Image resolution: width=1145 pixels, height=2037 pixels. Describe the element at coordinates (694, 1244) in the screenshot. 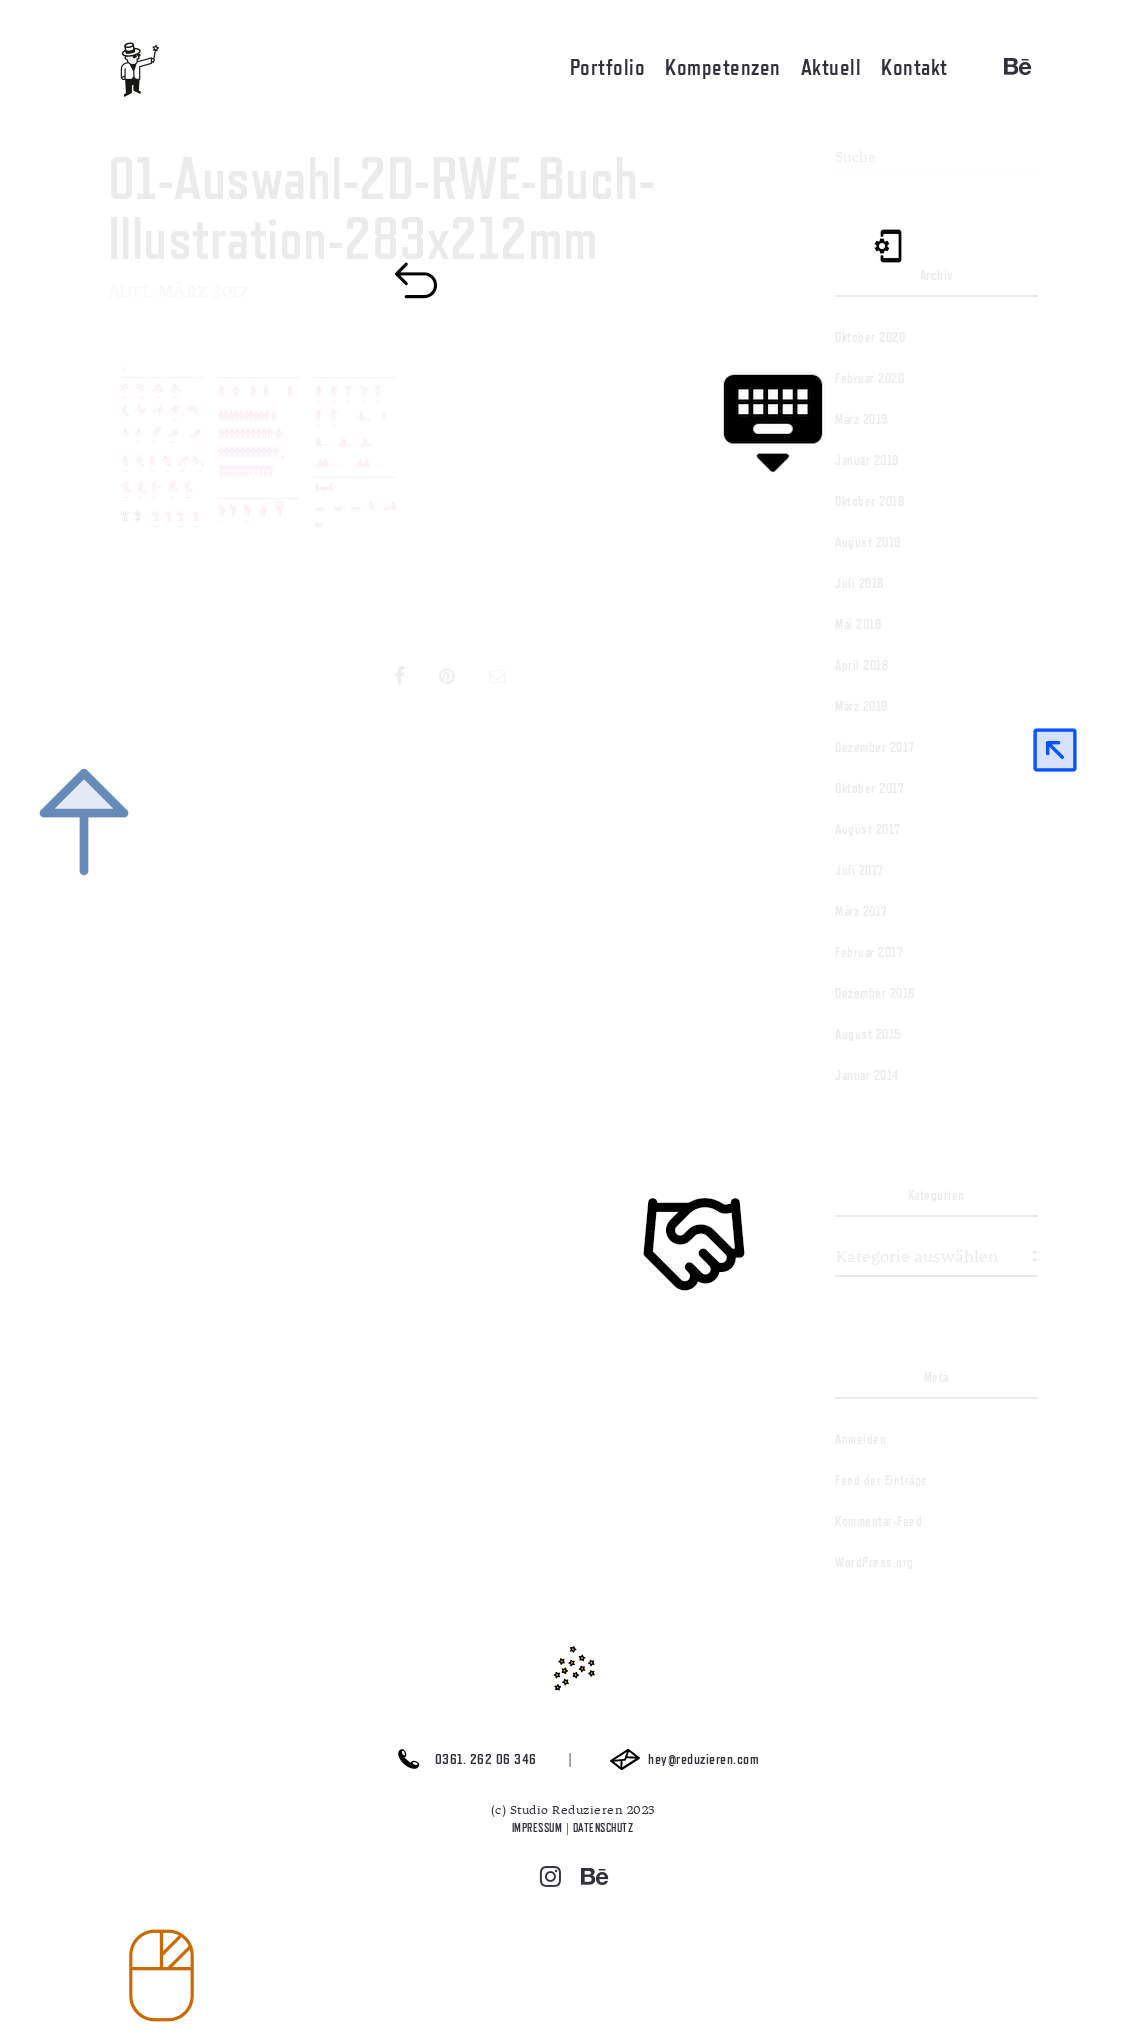

I see `indicates a partnership or collaboration feature` at that location.